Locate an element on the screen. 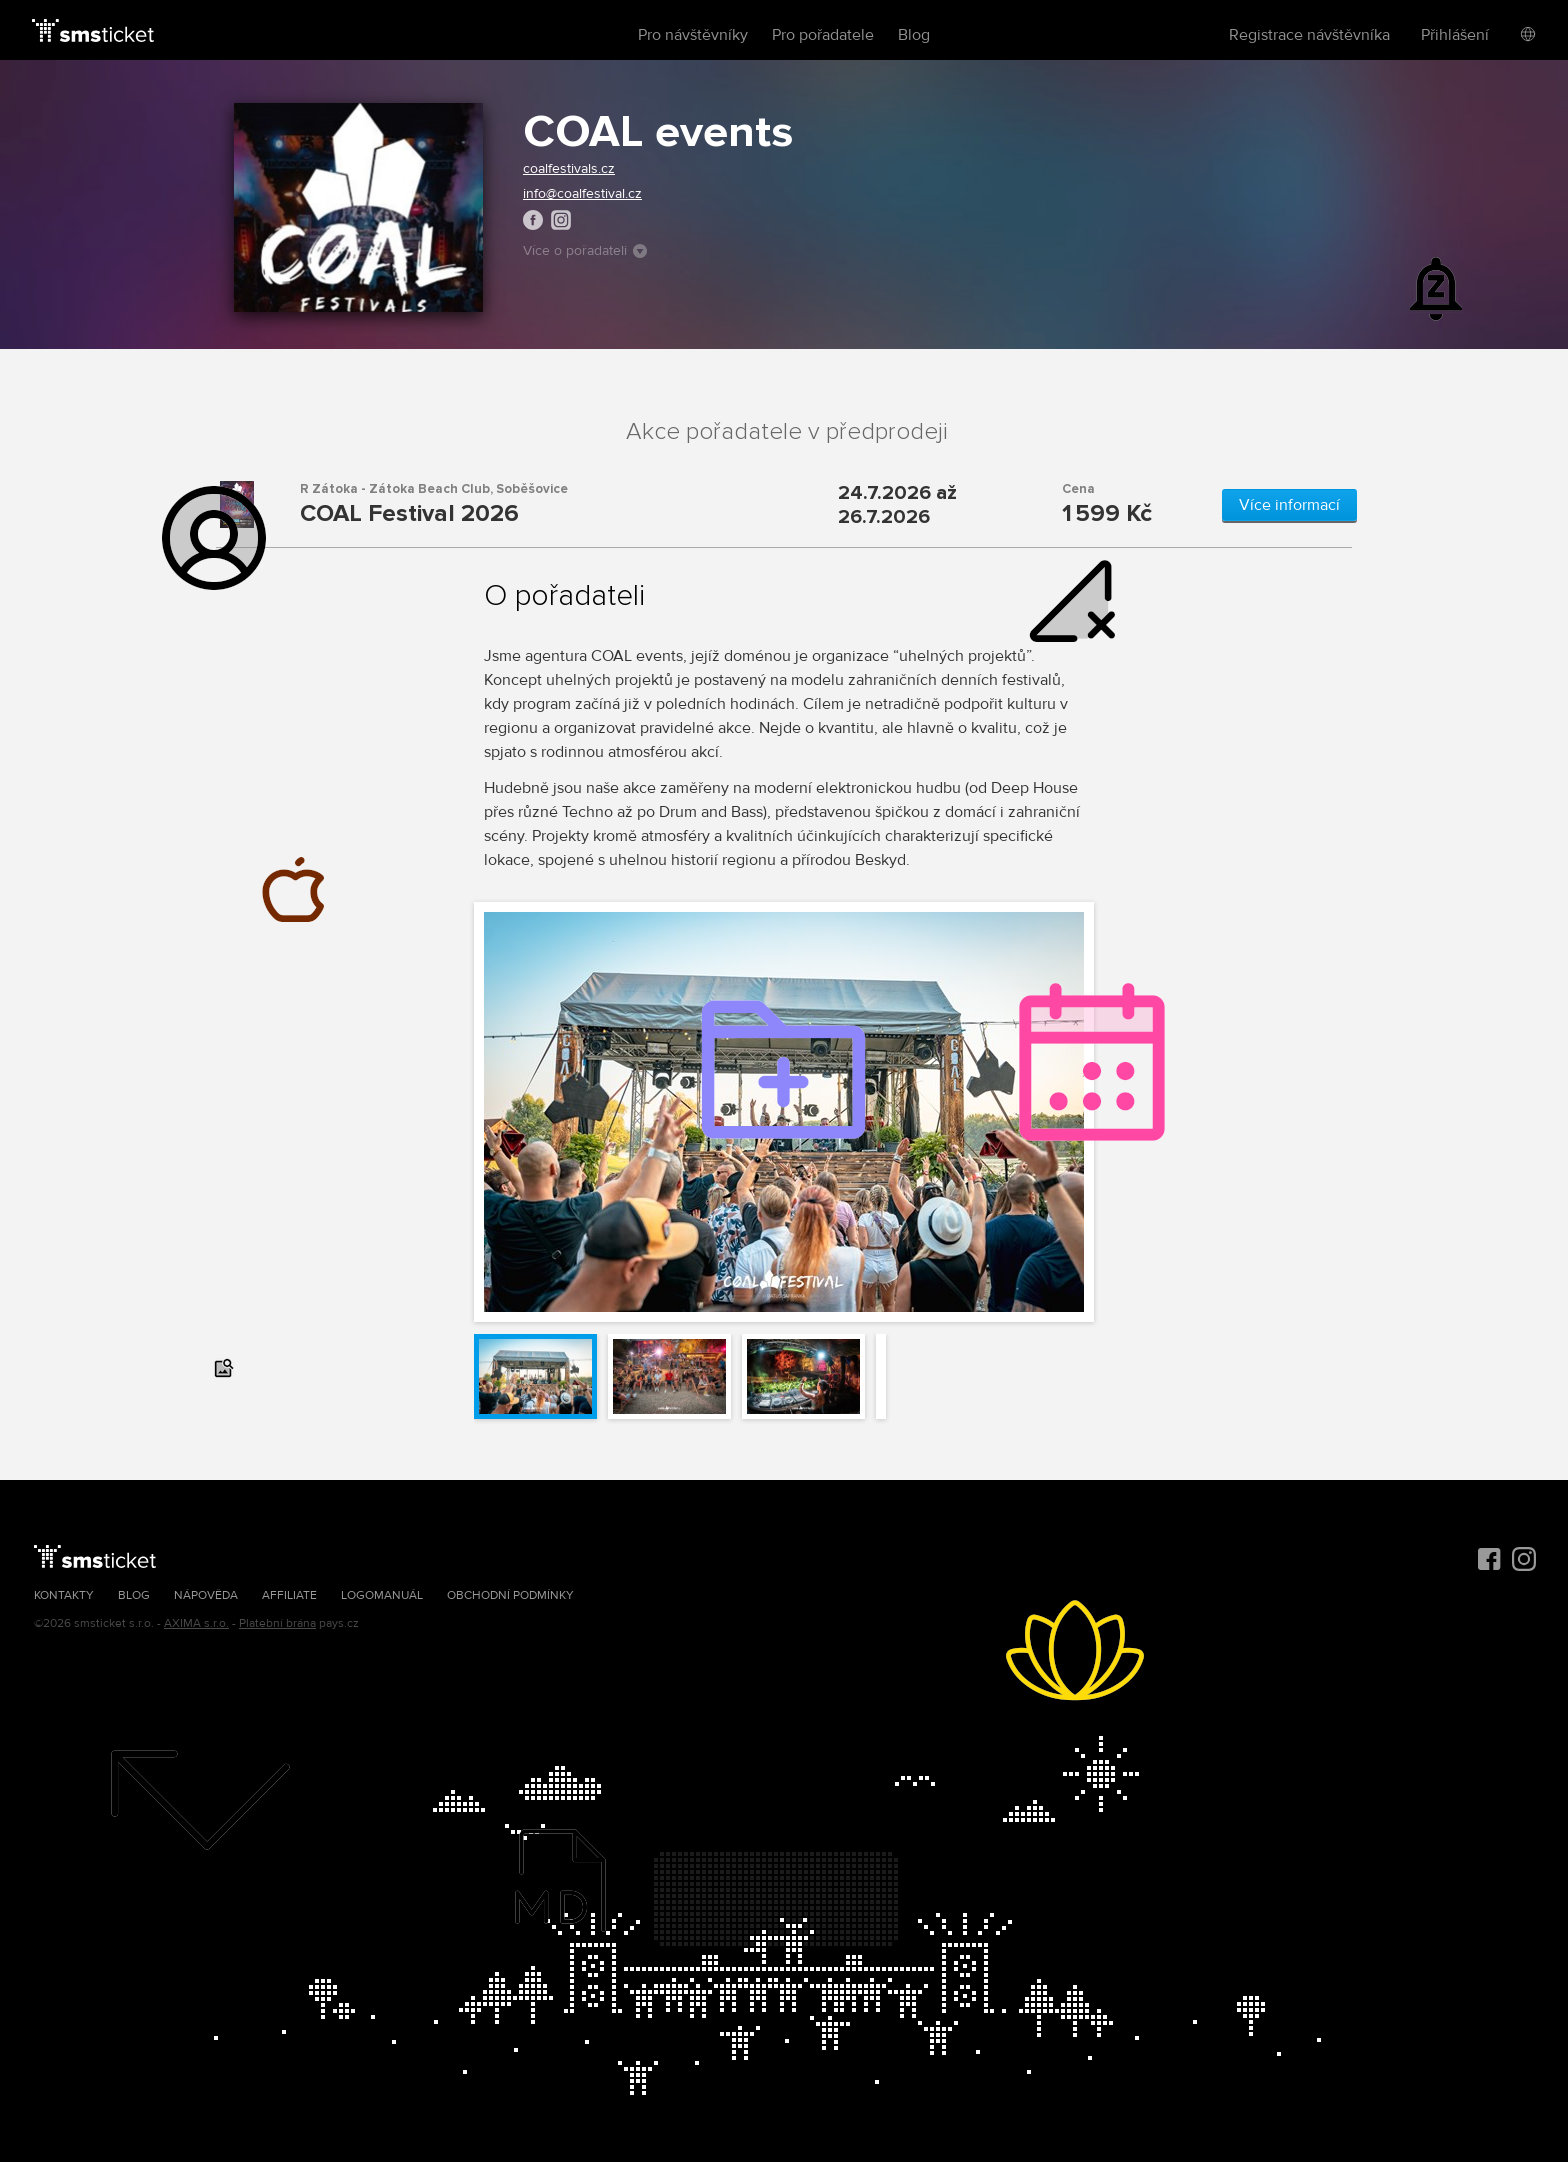  view your profile is located at coordinates (214, 538).